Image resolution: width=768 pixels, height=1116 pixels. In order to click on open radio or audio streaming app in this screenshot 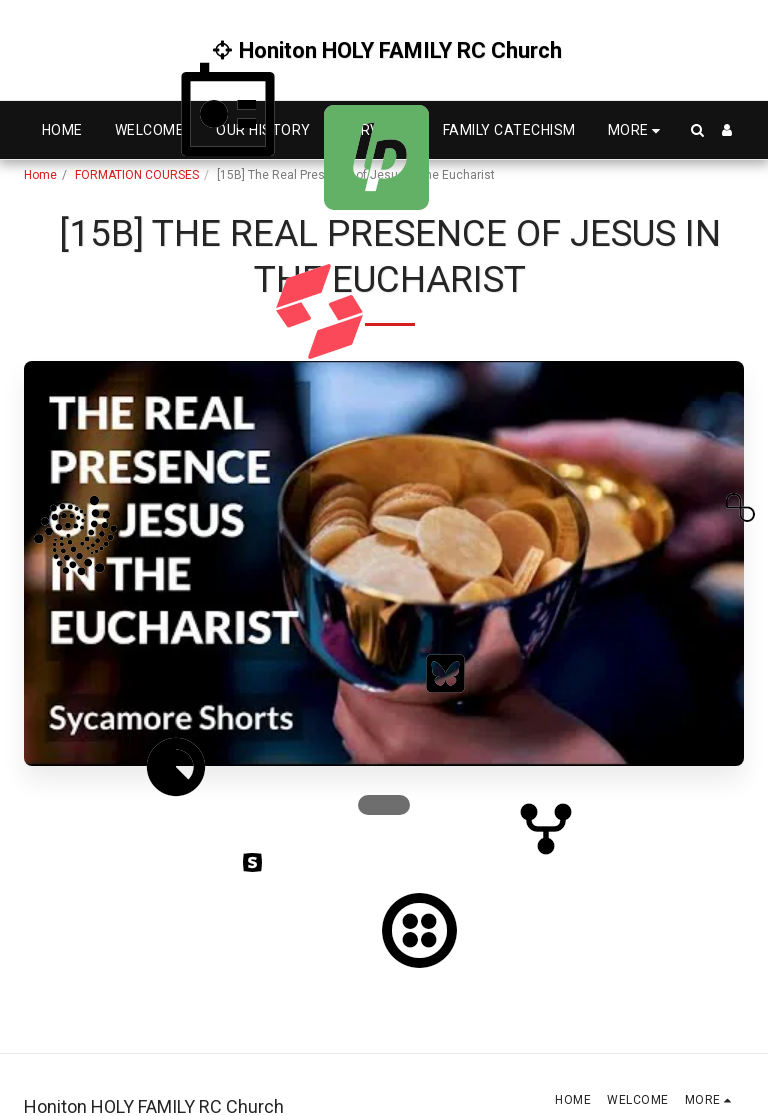, I will do `click(228, 114)`.